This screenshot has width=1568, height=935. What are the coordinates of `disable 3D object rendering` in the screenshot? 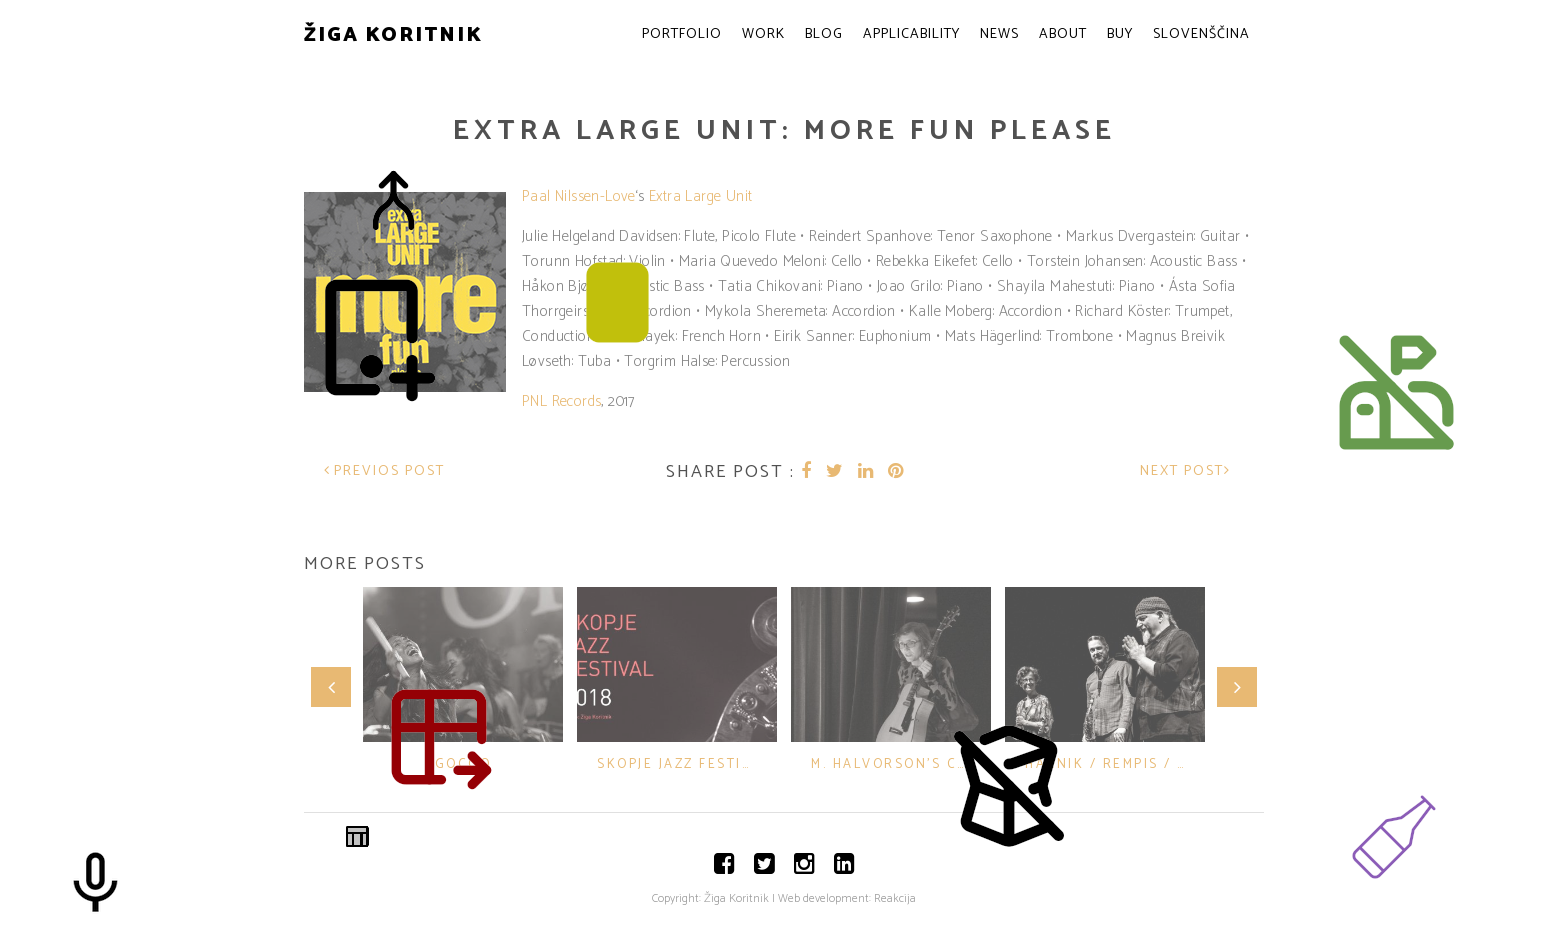 It's located at (1009, 786).